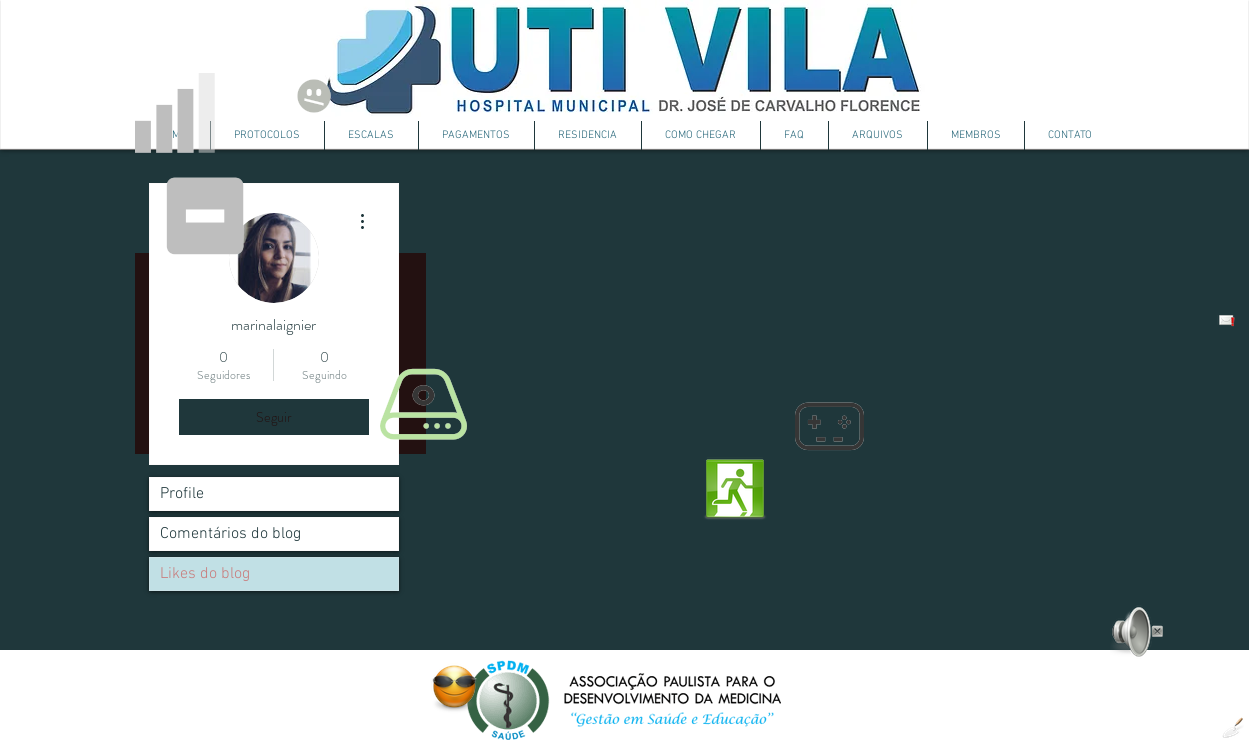  I want to click on mark email as important, so click(1226, 320).